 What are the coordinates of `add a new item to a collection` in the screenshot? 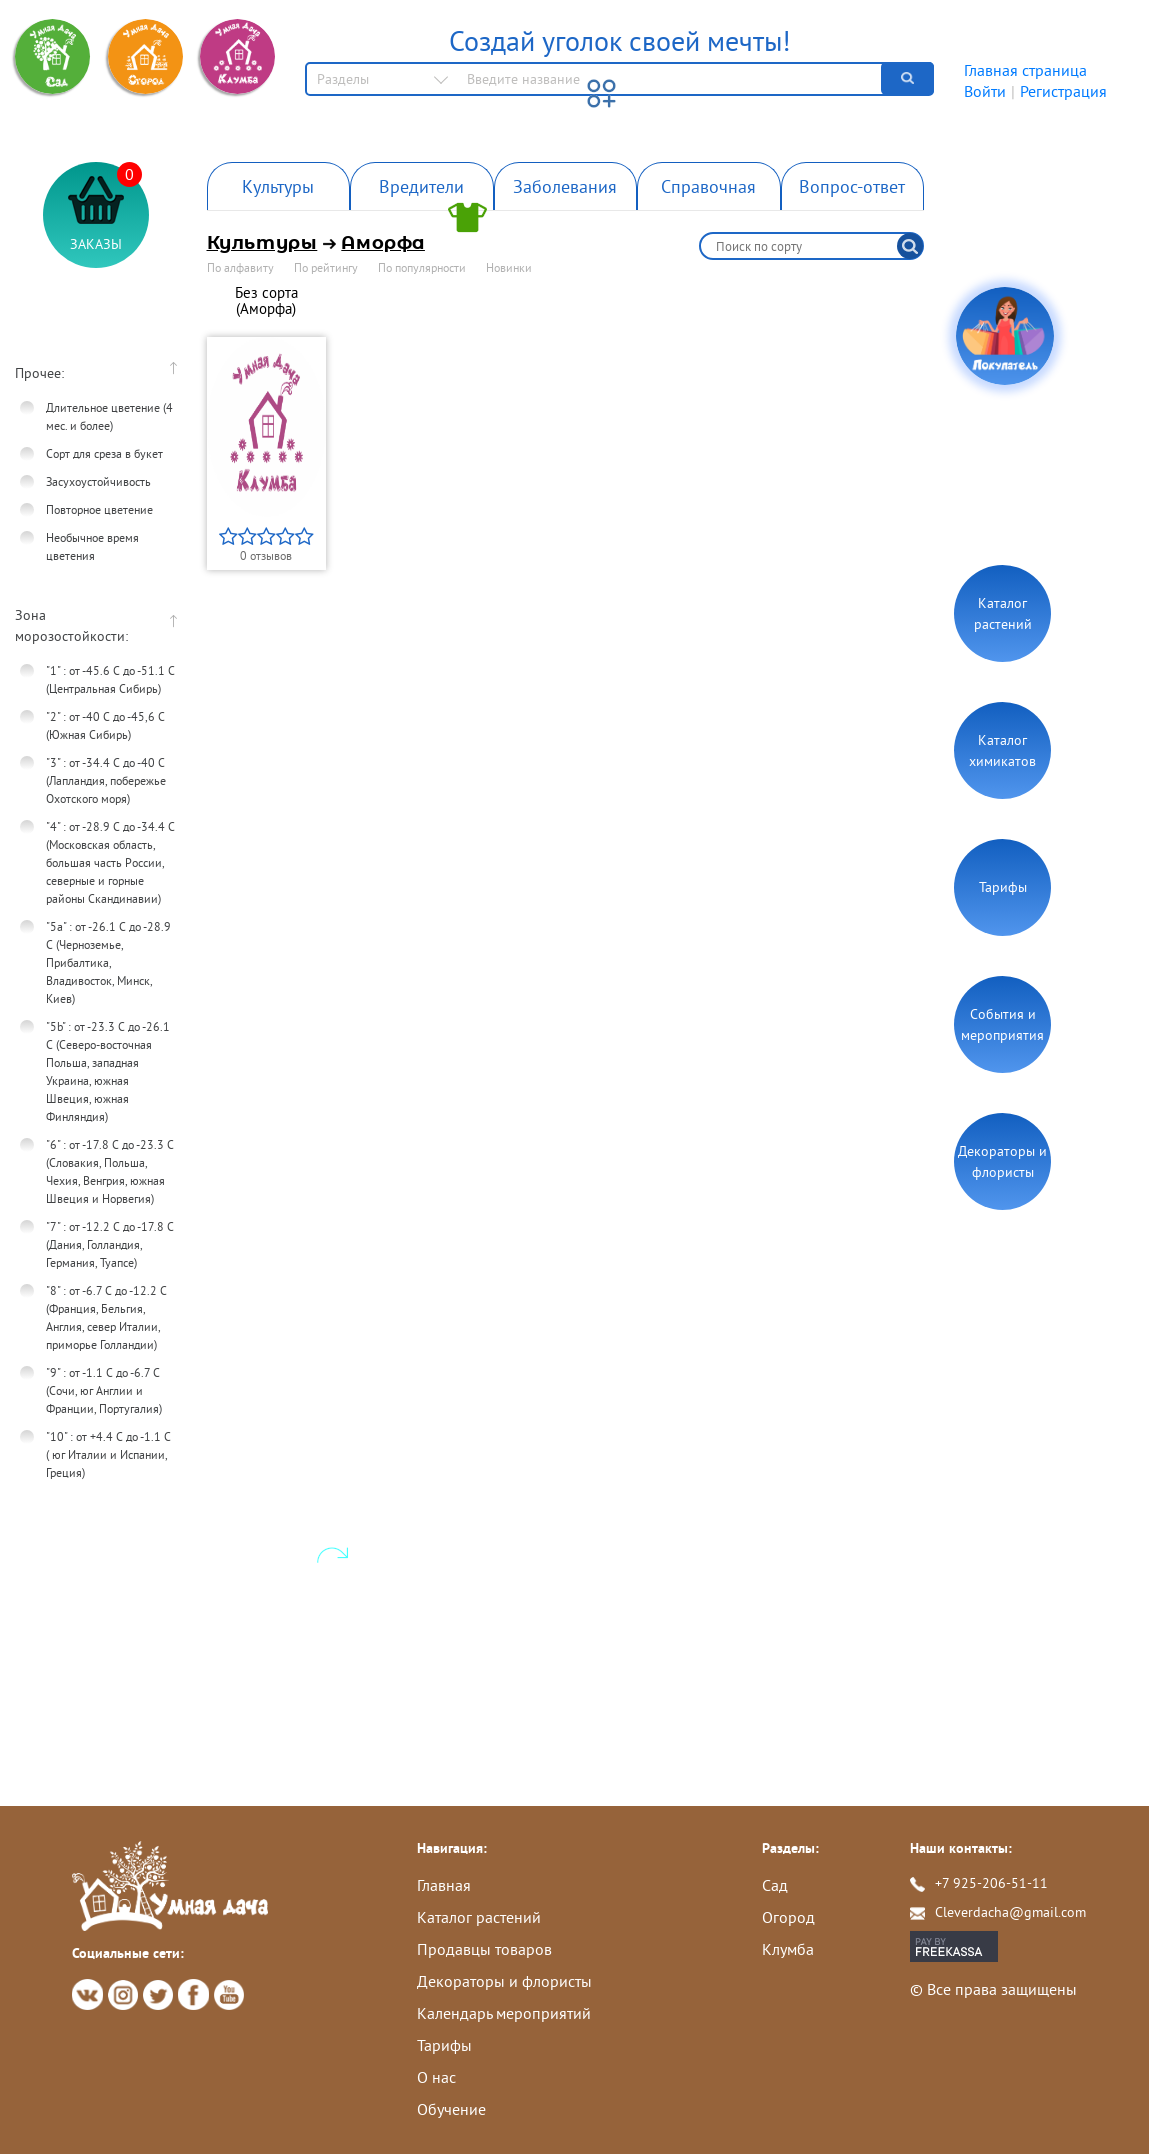 It's located at (601, 93).